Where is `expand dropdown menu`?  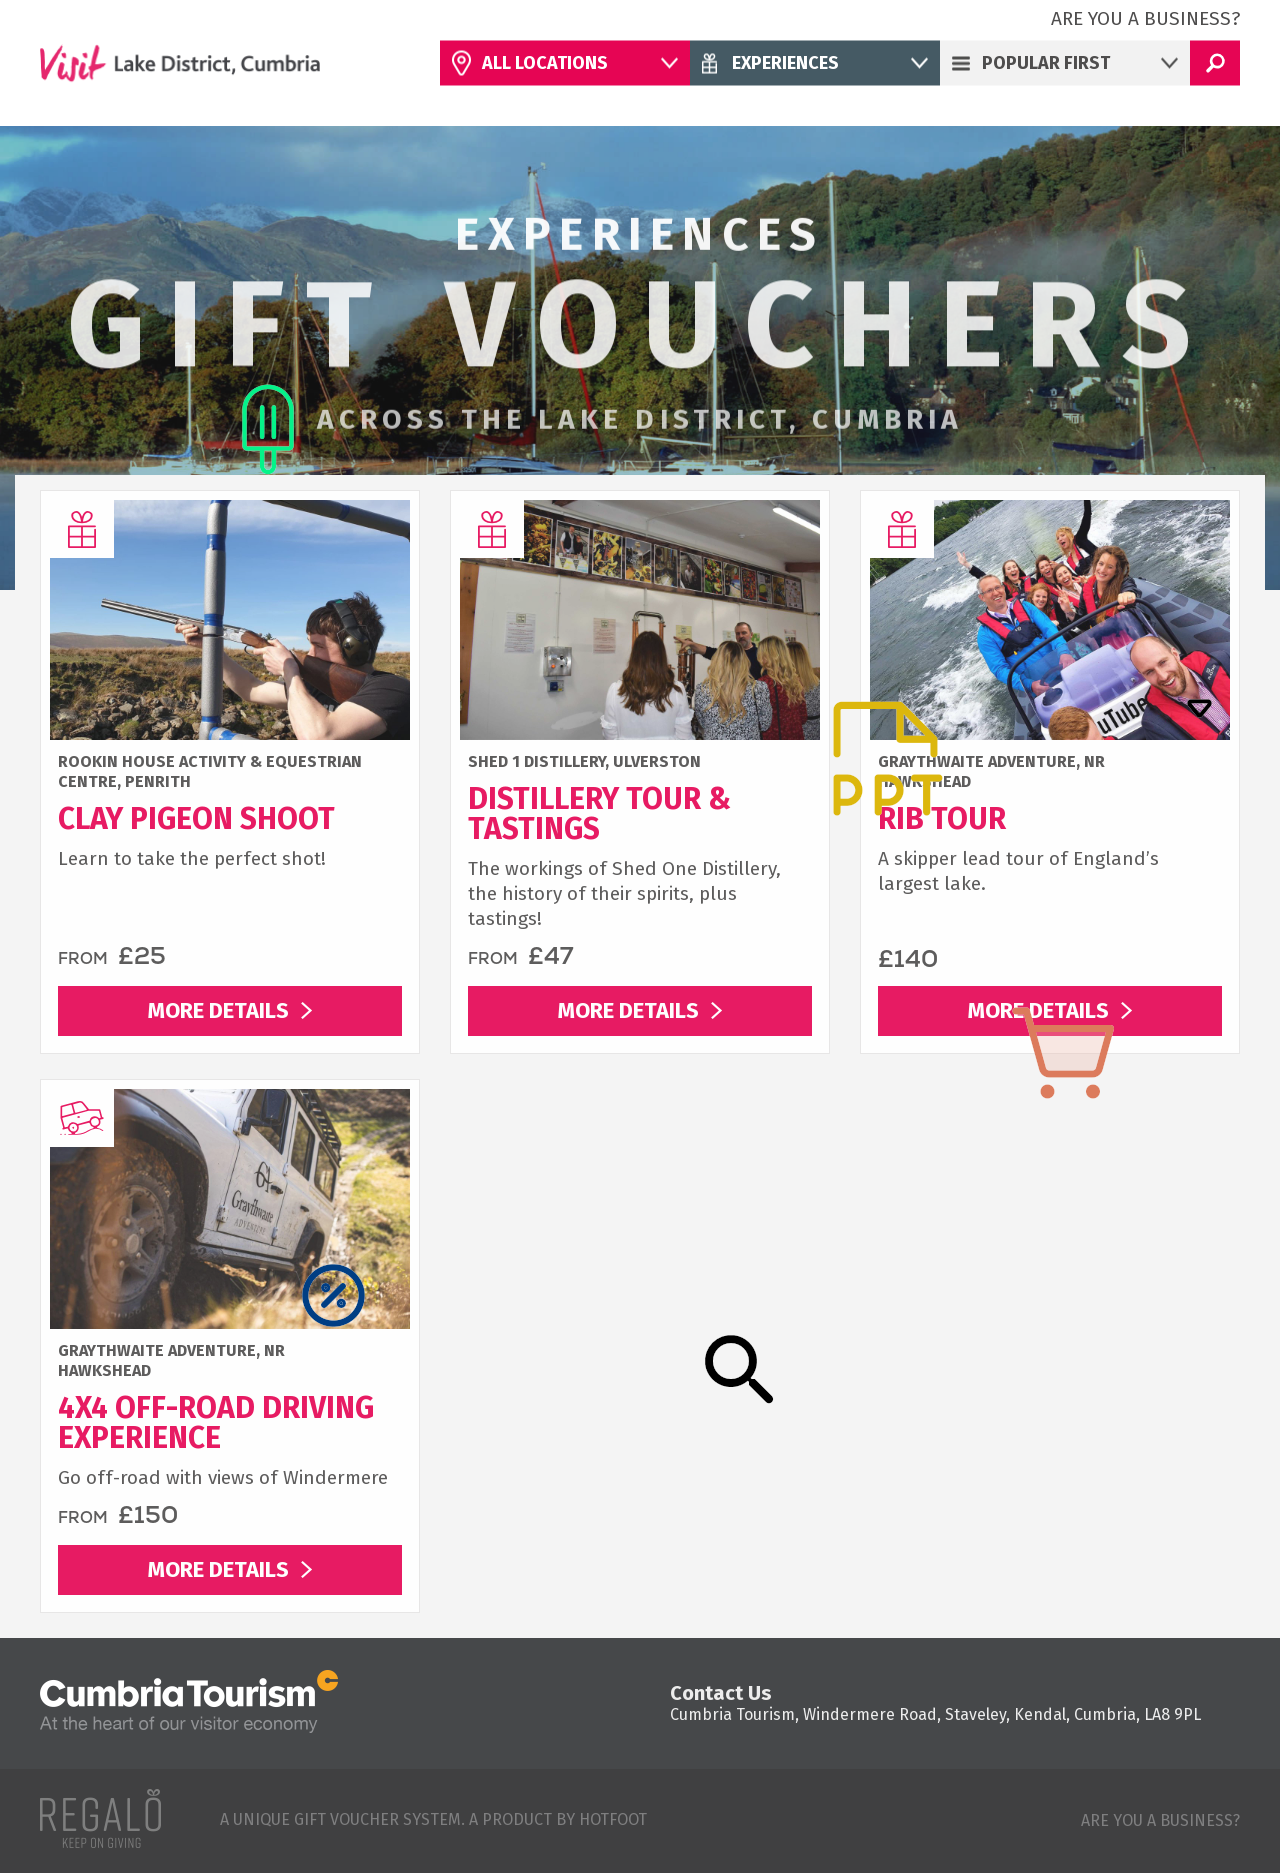 expand dropdown menu is located at coordinates (1199, 707).